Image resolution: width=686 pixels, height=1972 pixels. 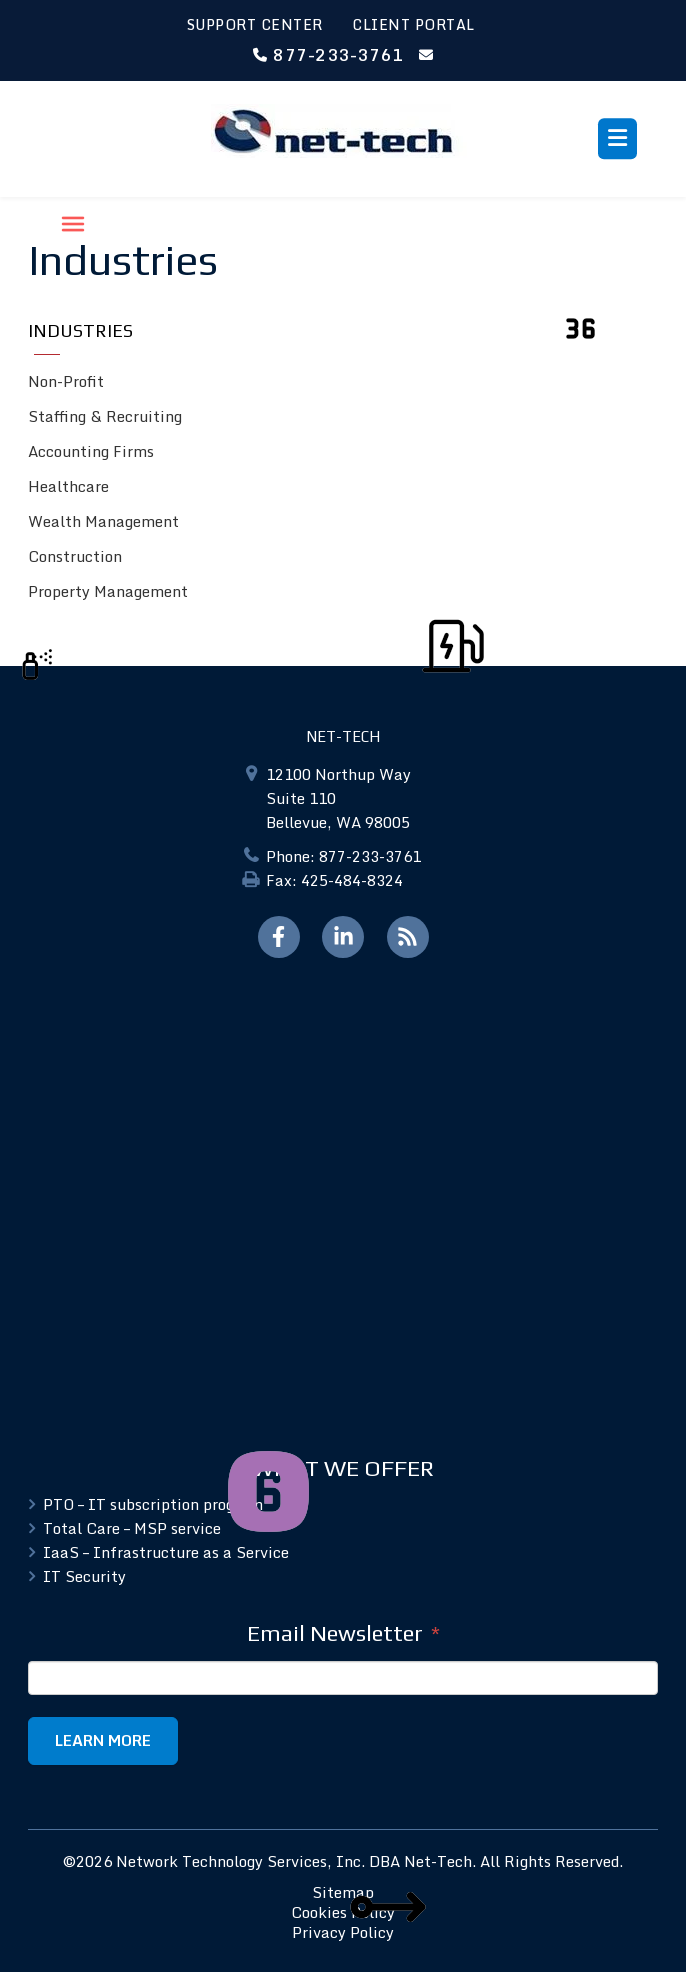 I want to click on indicates item number 36 in a list or sequence, so click(x=580, y=328).